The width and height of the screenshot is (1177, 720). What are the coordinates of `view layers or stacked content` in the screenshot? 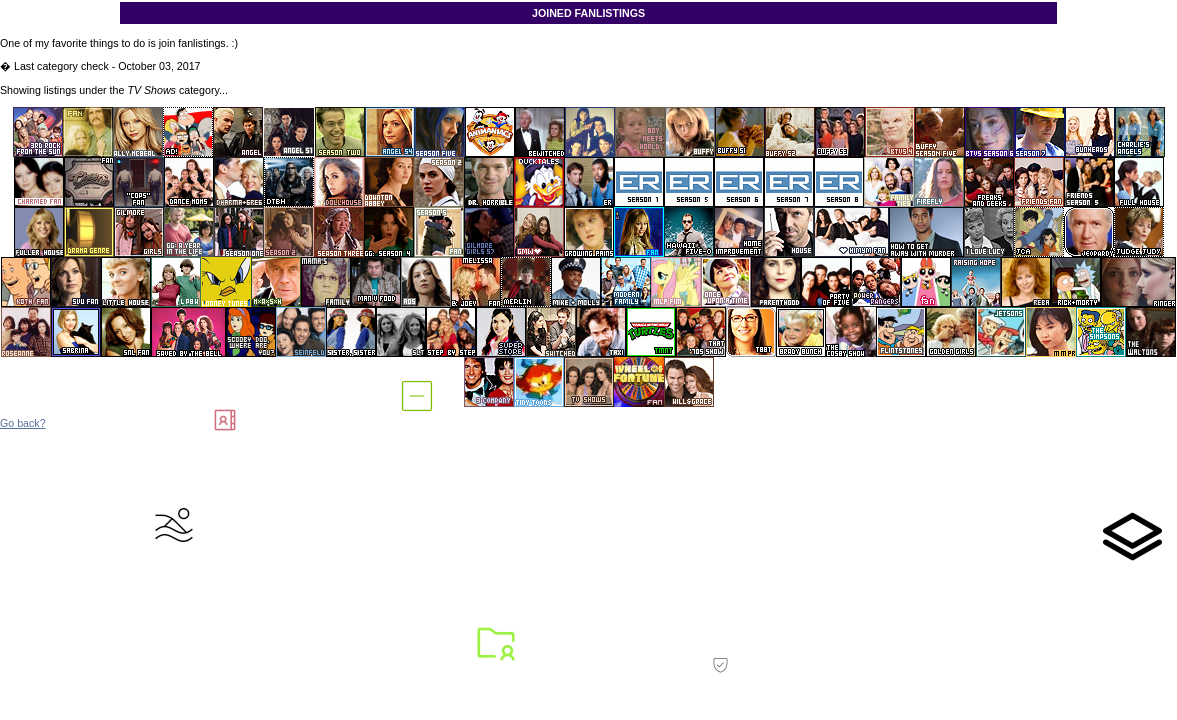 It's located at (1132, 537).